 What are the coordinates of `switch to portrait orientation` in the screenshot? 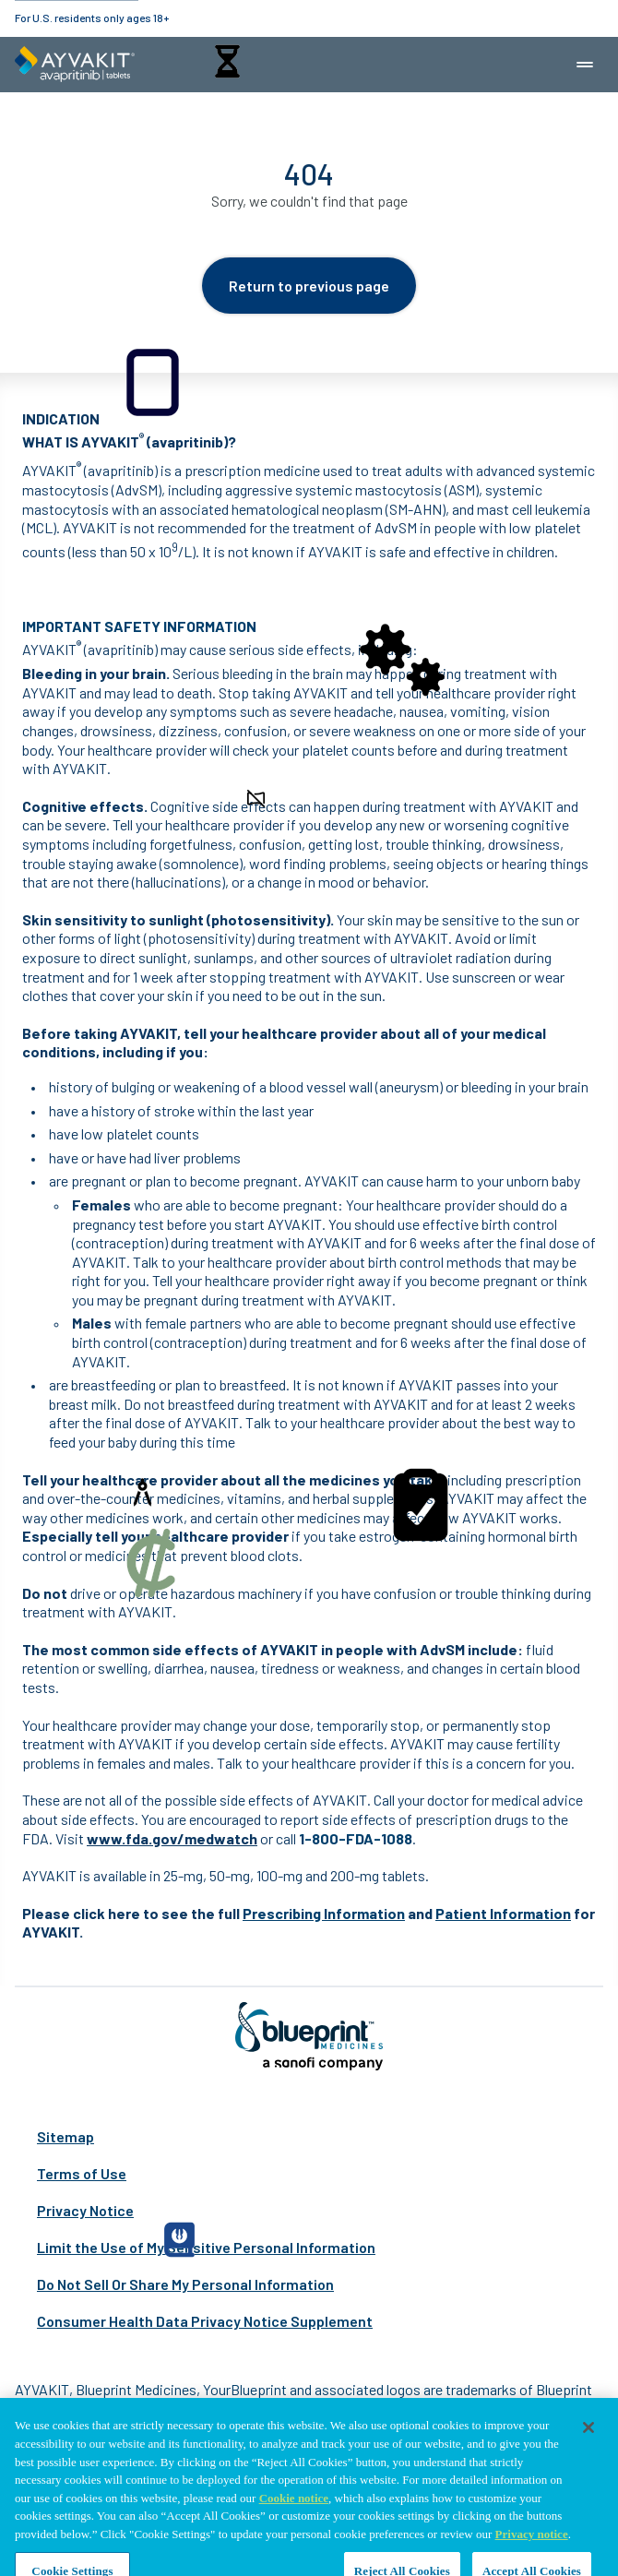 It's located at (152, 382).